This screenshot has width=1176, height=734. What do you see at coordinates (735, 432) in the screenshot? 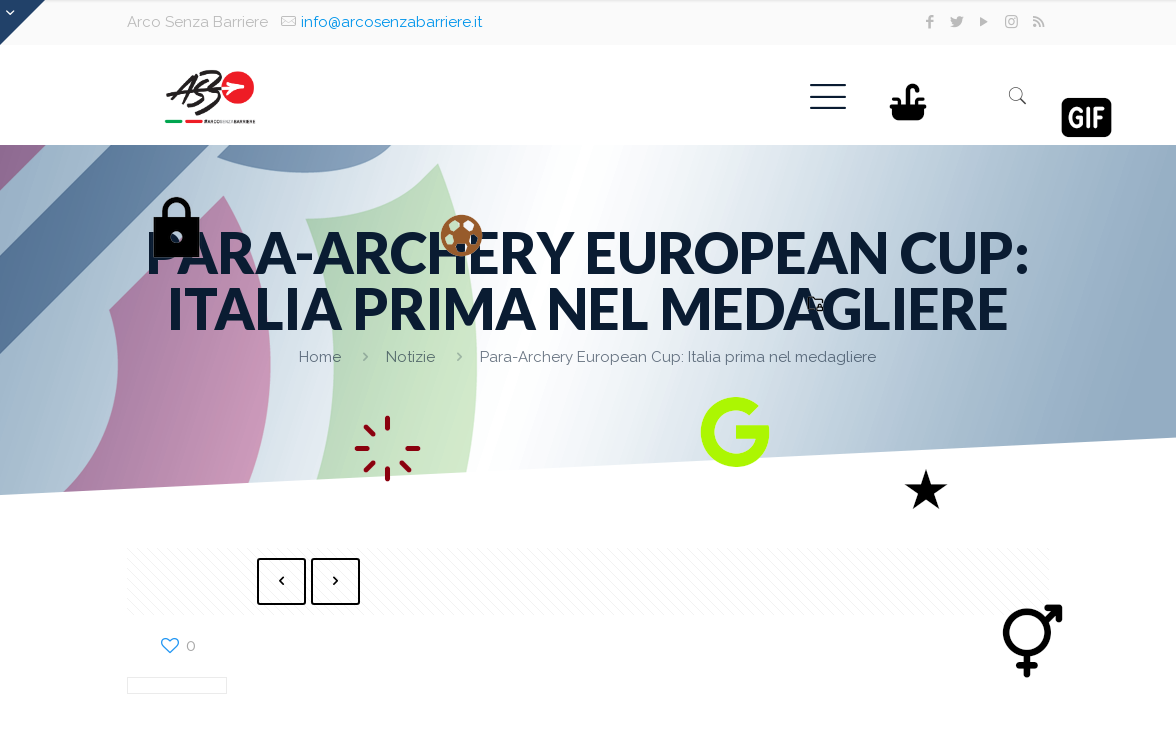
I see `sign in with Google` at bounding box center [735, 432].